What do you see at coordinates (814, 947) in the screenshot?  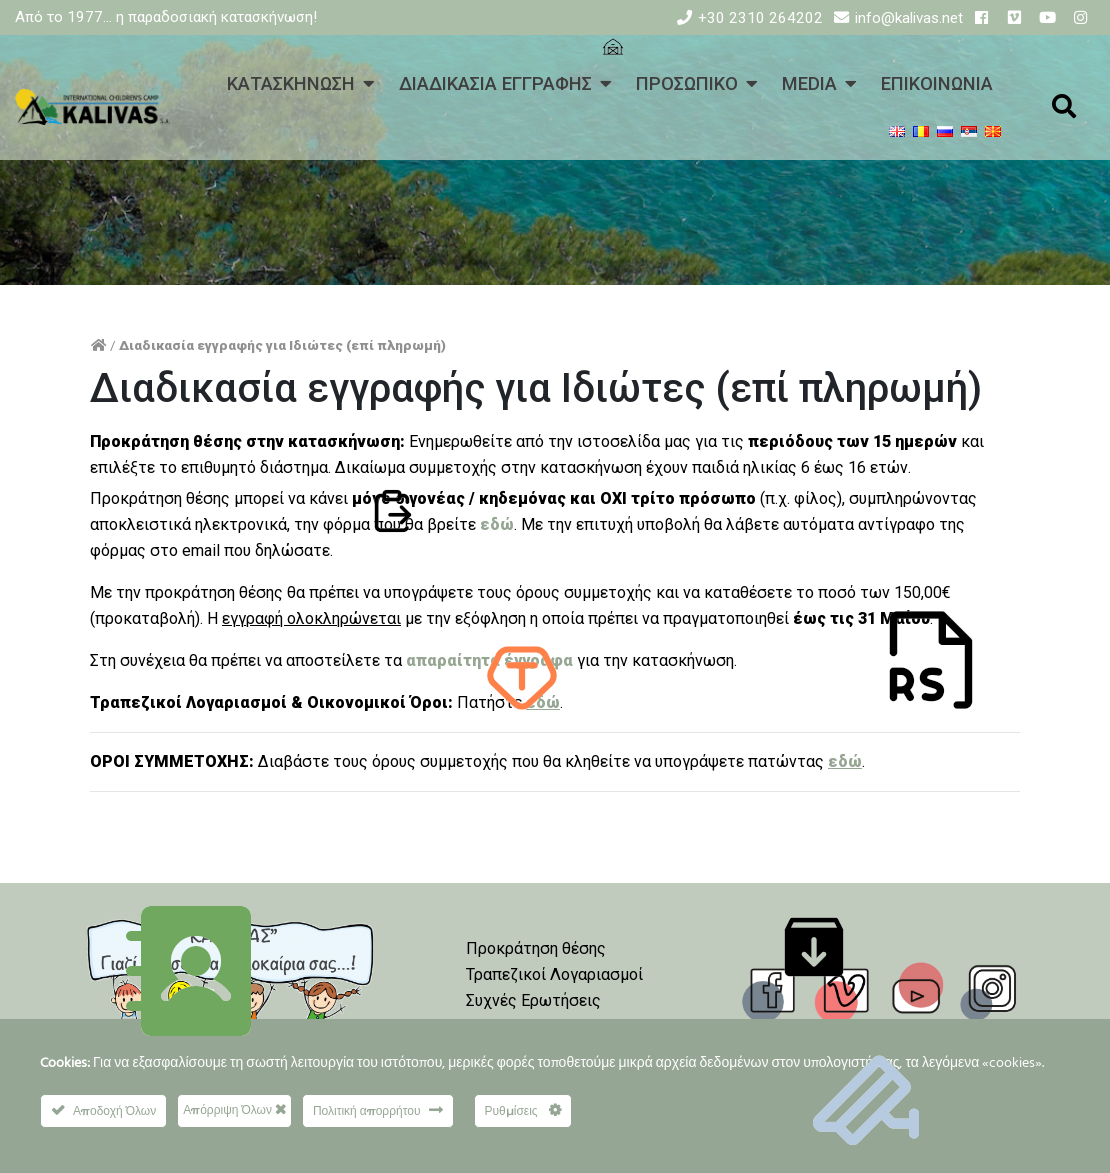 I see `download to storage or archive` at bounding box center [814, 947].